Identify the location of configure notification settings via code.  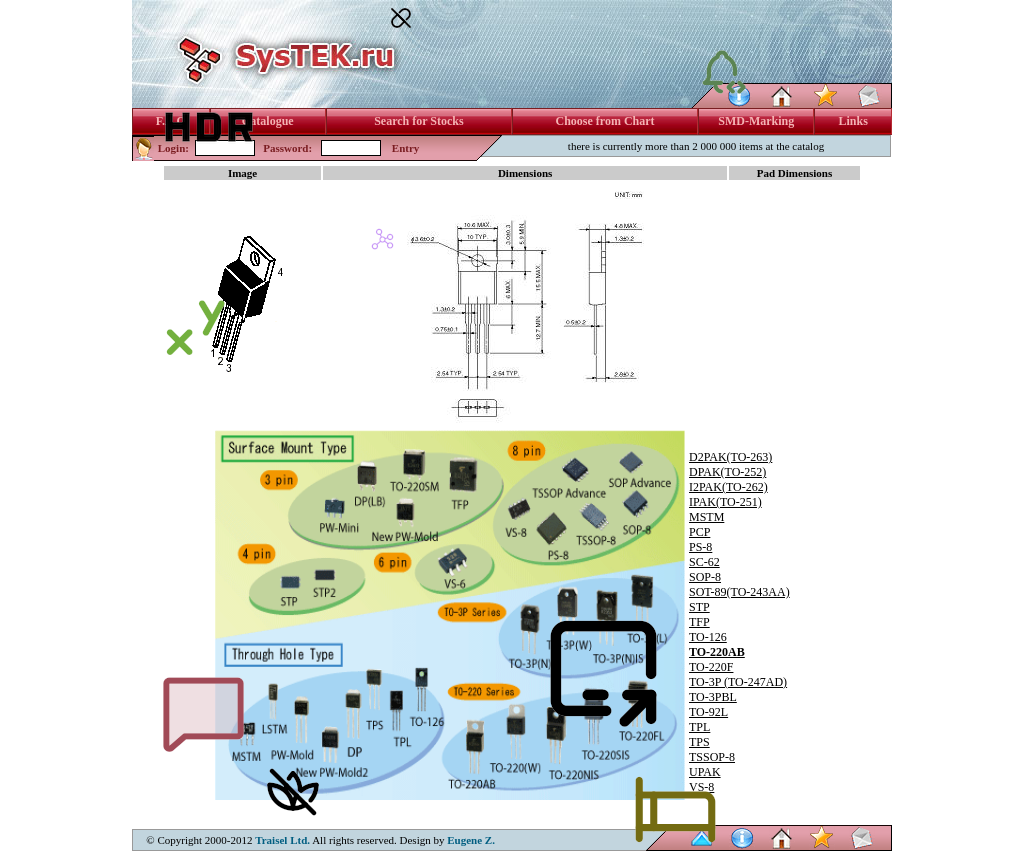
(722, 72).